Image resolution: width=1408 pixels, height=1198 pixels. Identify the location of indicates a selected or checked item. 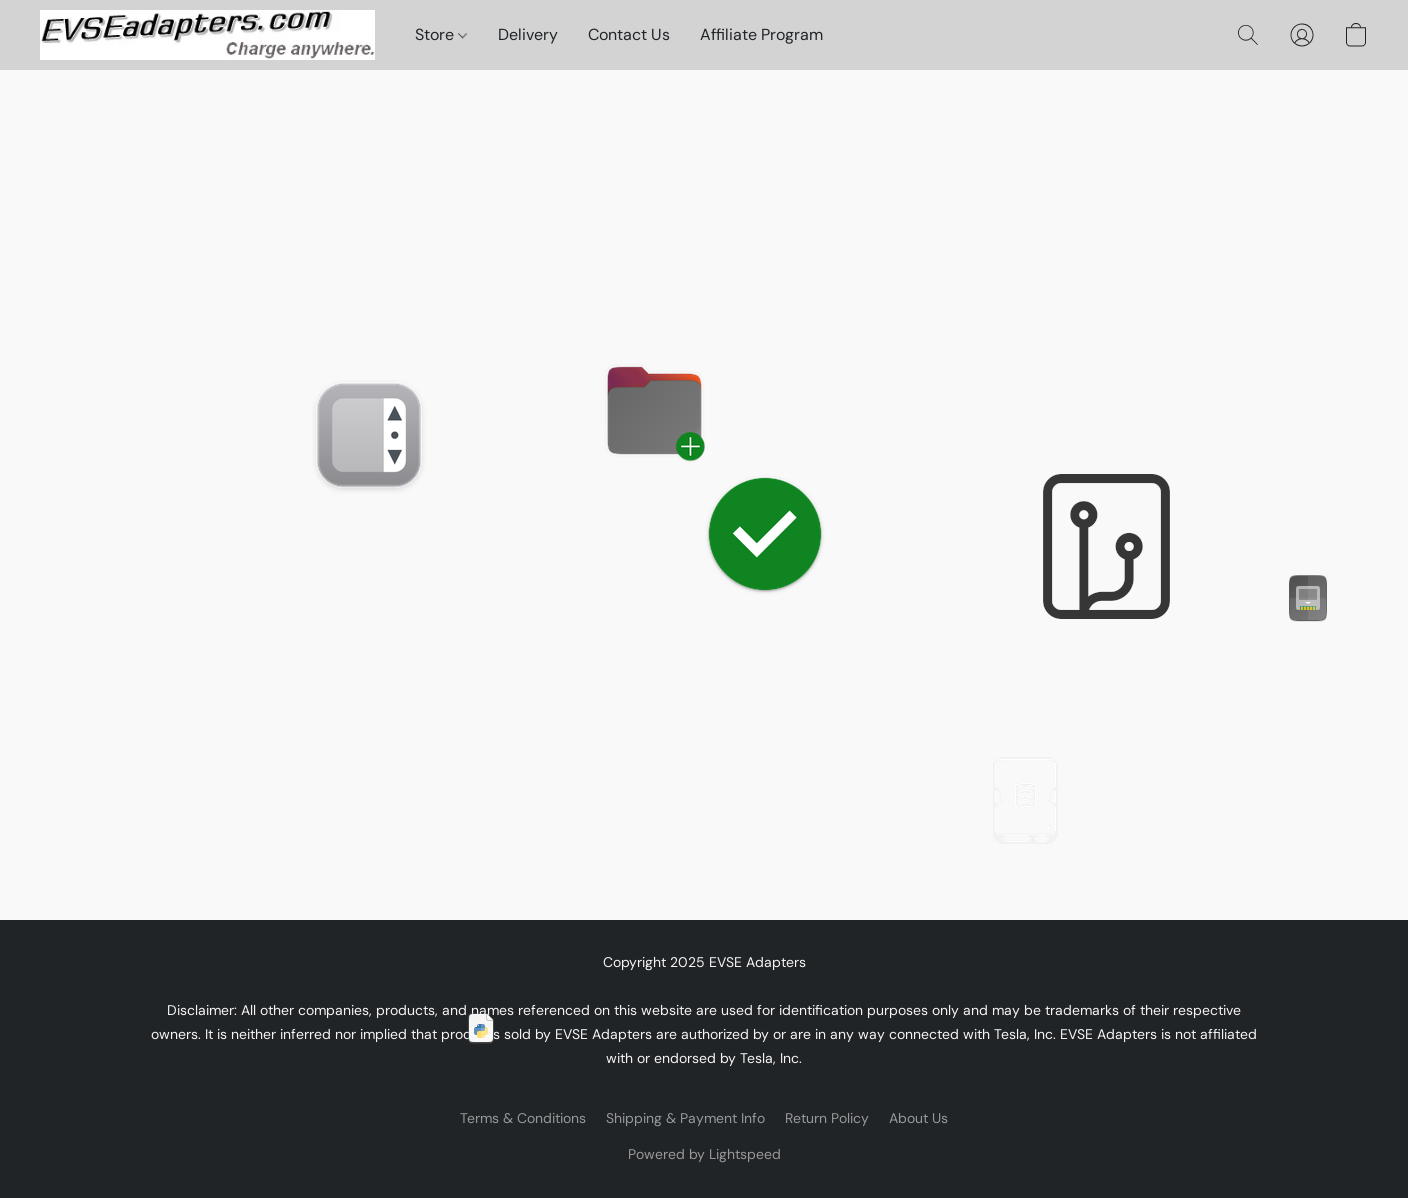
(765, 534).